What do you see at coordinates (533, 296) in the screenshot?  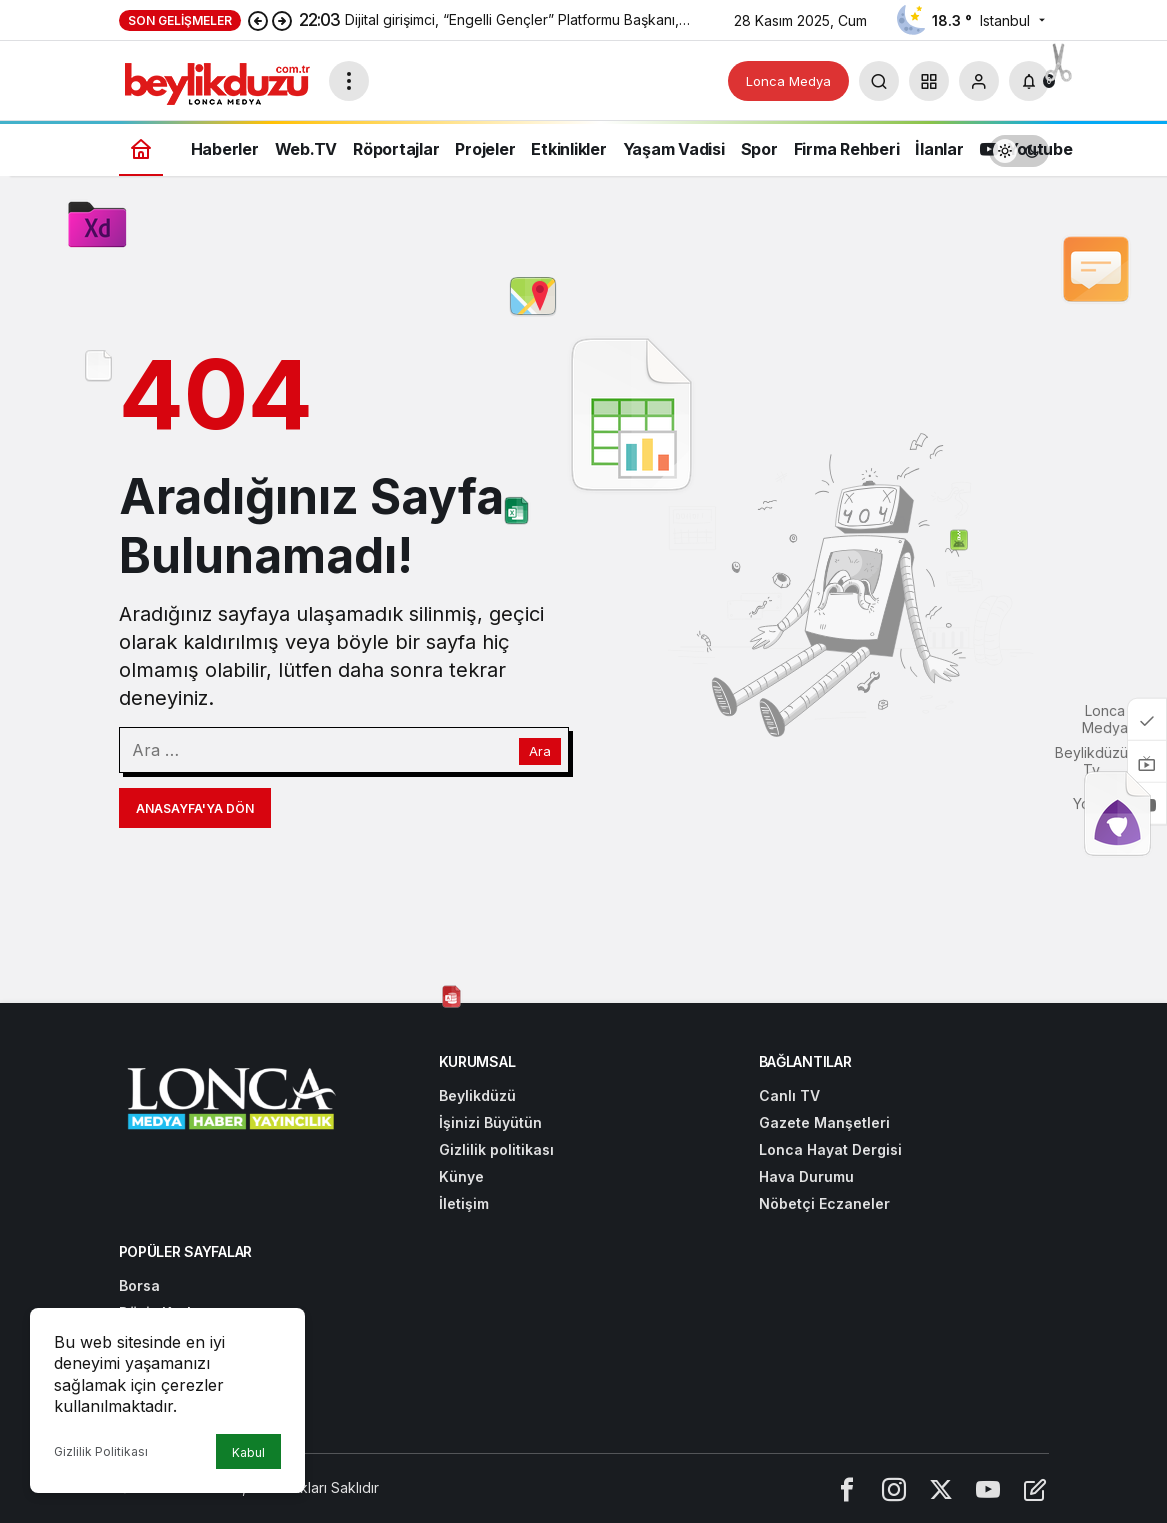 I see `open the maps application` at bounding box center [533, 296].